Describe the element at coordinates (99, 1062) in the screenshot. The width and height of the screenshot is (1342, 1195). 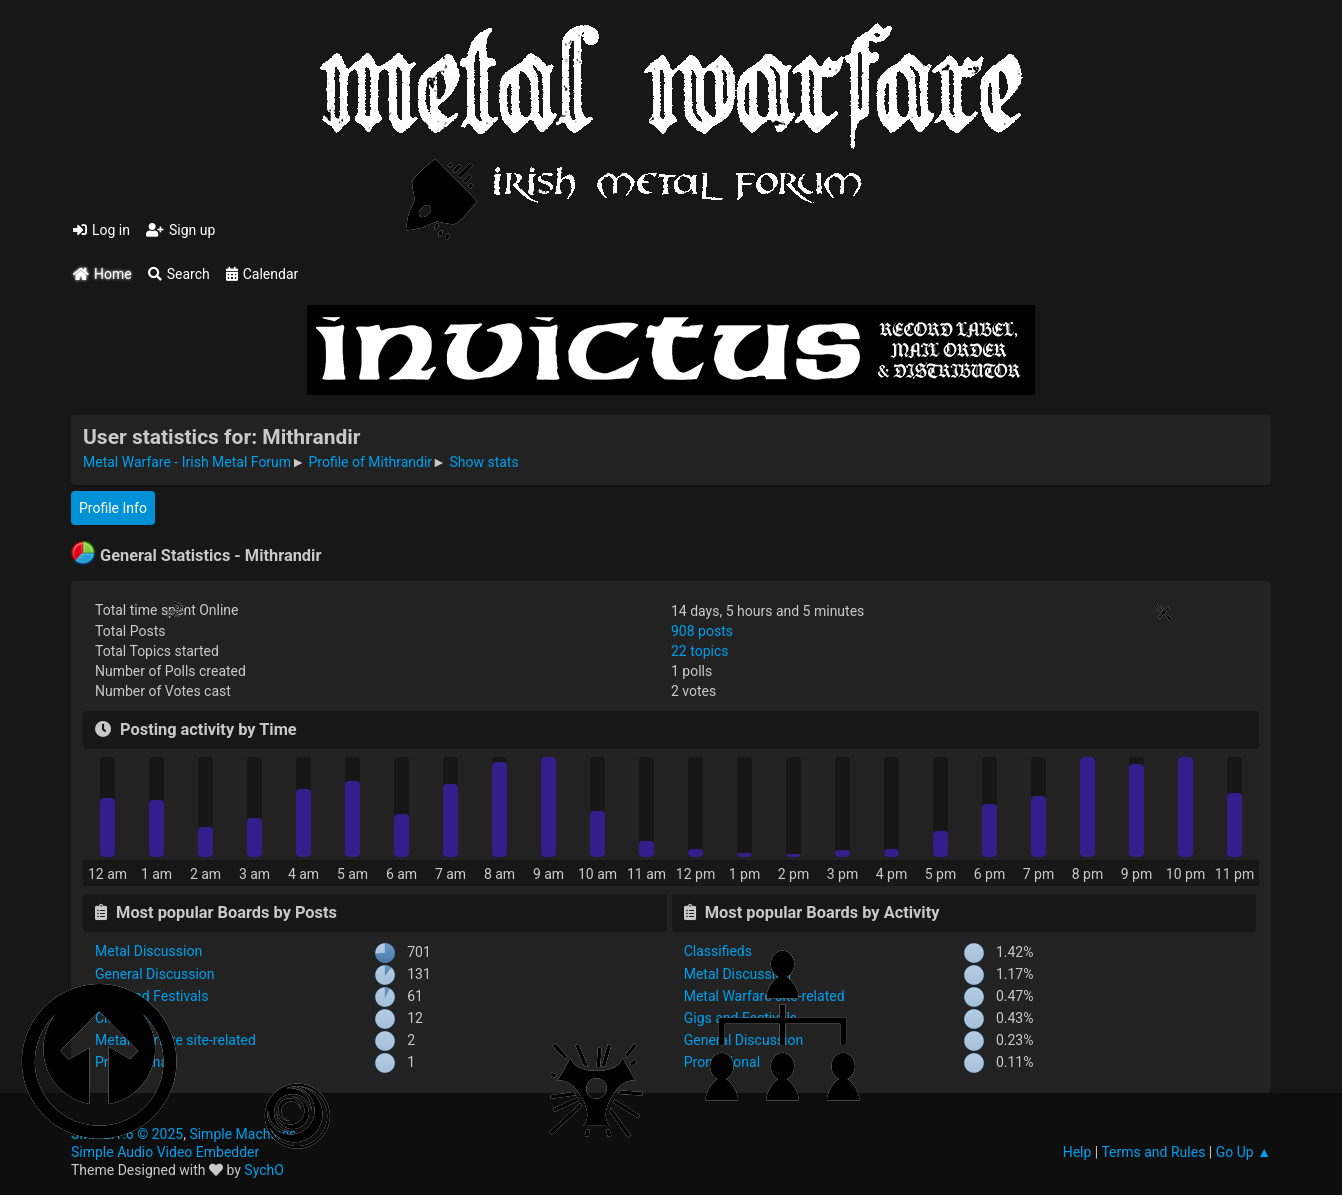
I see `indicates north or upward direction in a game compass` at that location.